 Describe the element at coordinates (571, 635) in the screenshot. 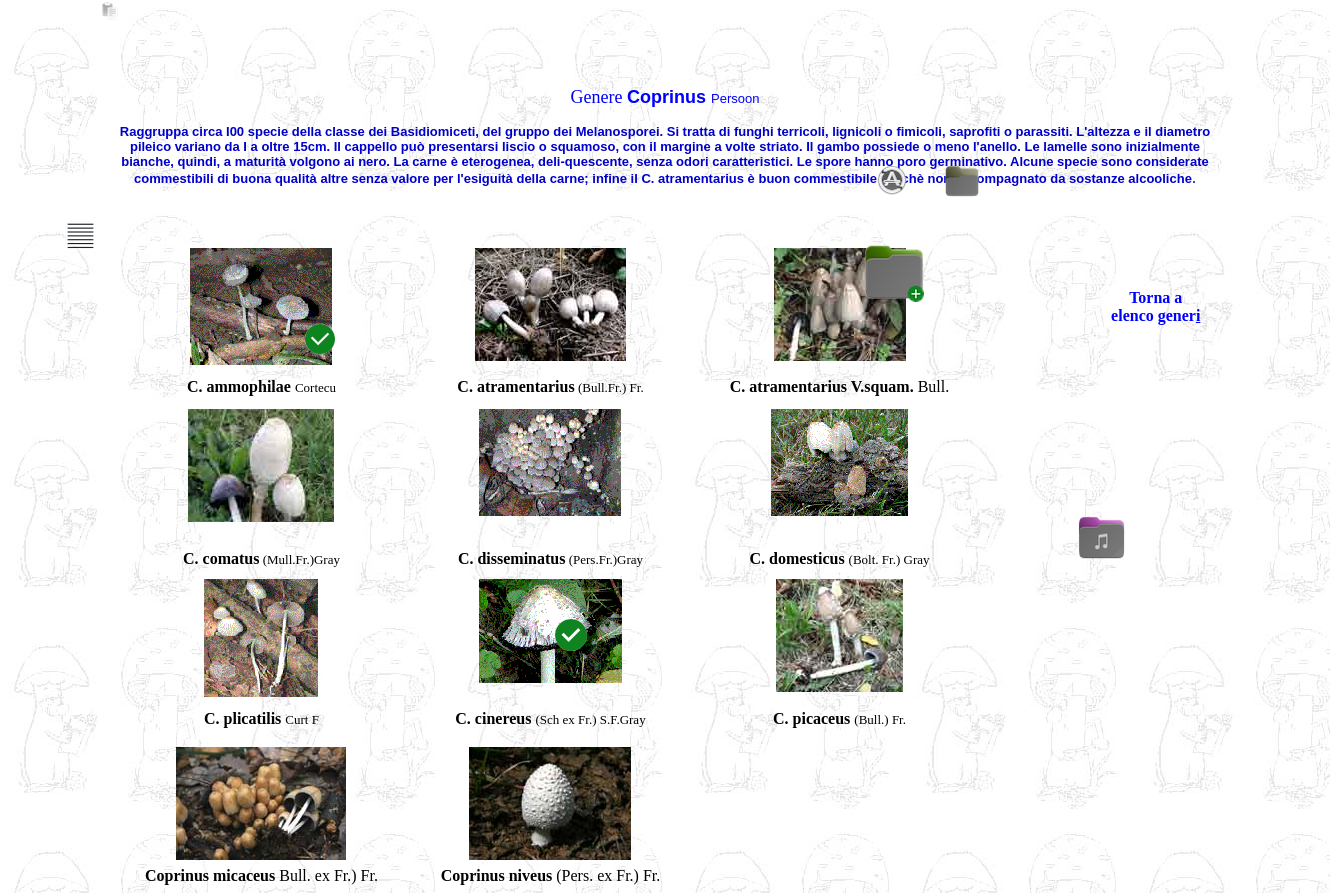

I see `confirm or accept an action` at that location.